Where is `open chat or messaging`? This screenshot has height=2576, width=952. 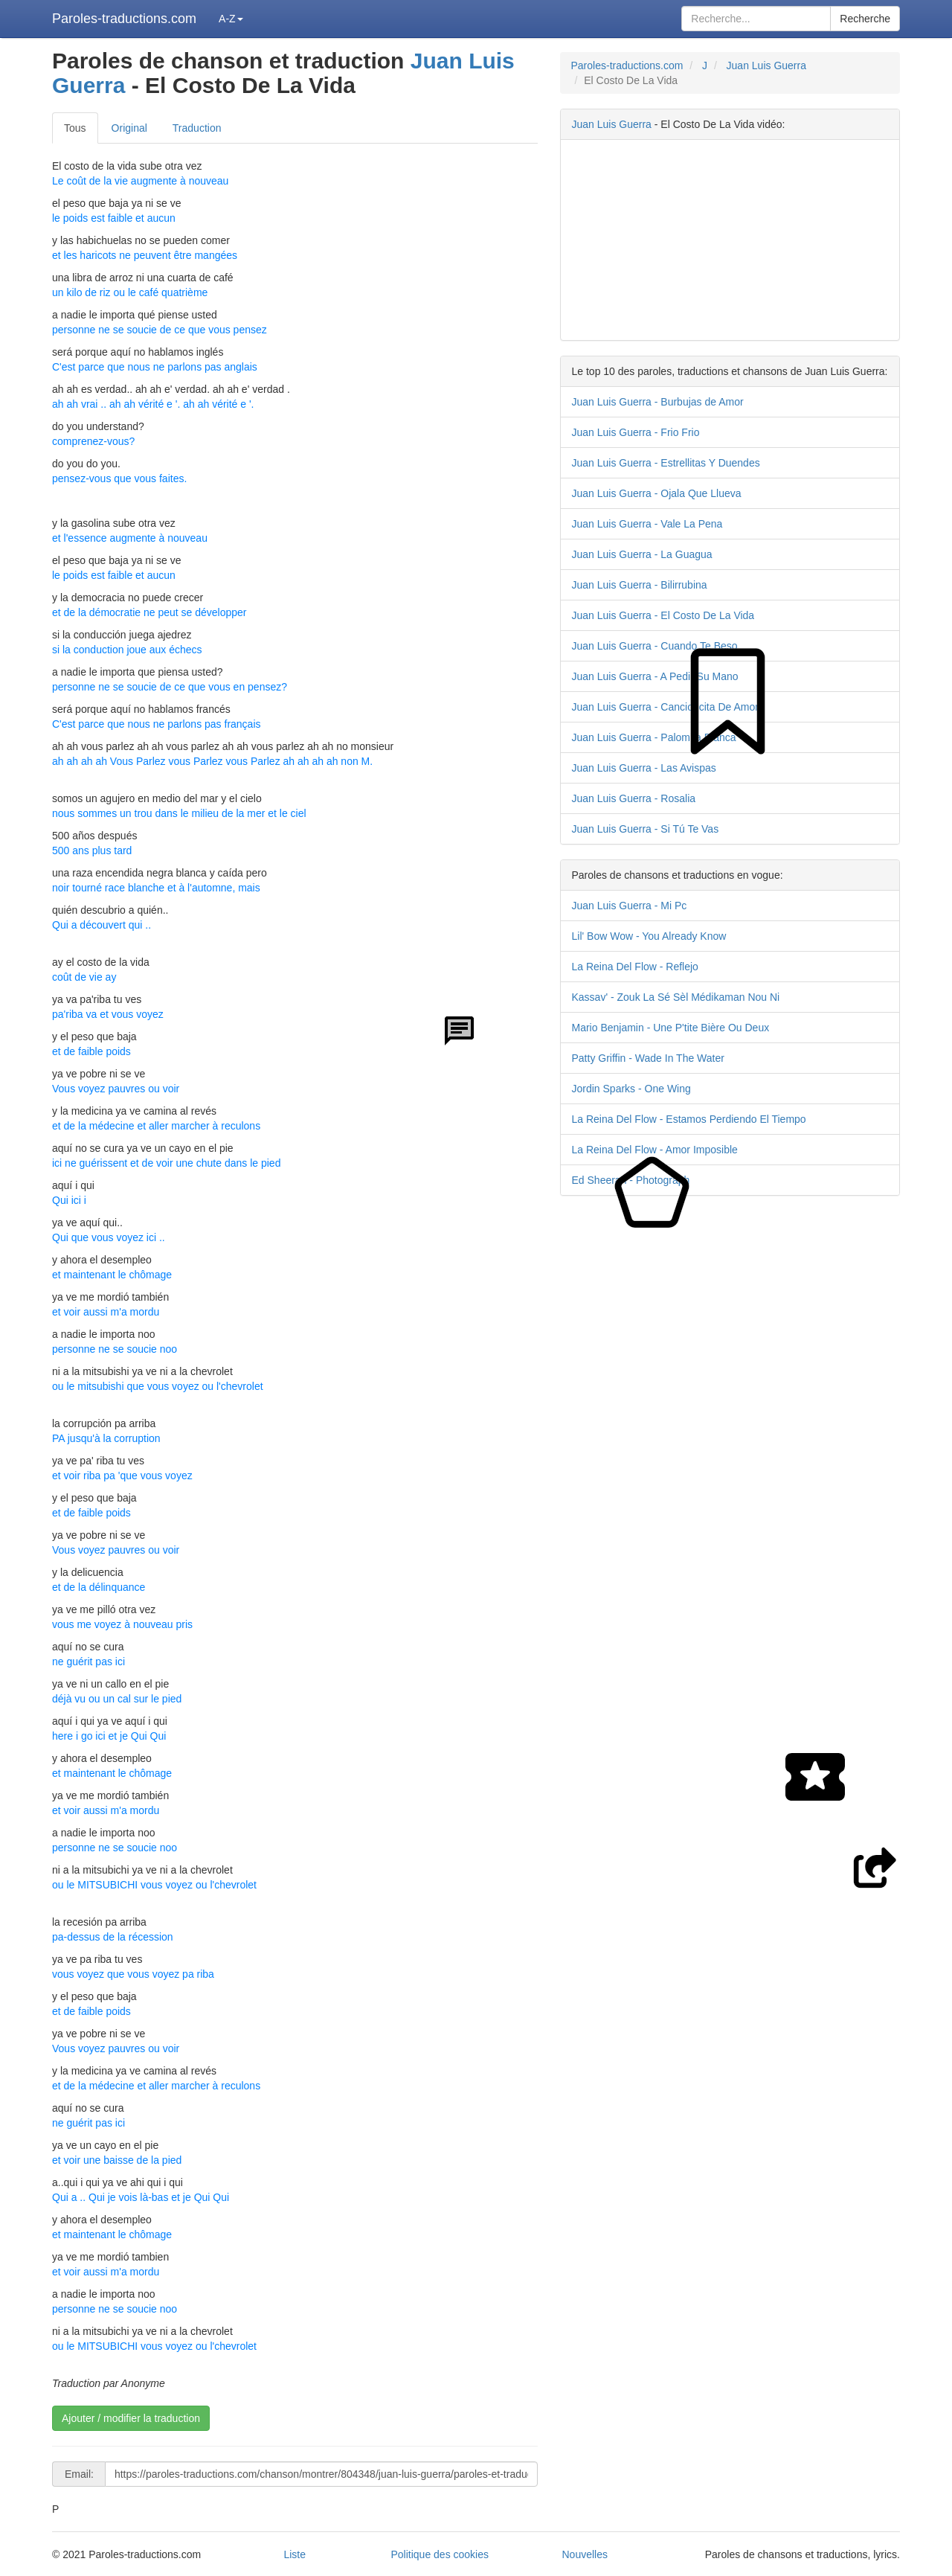
open chat or messaging is located at coordinates (459, 1031).